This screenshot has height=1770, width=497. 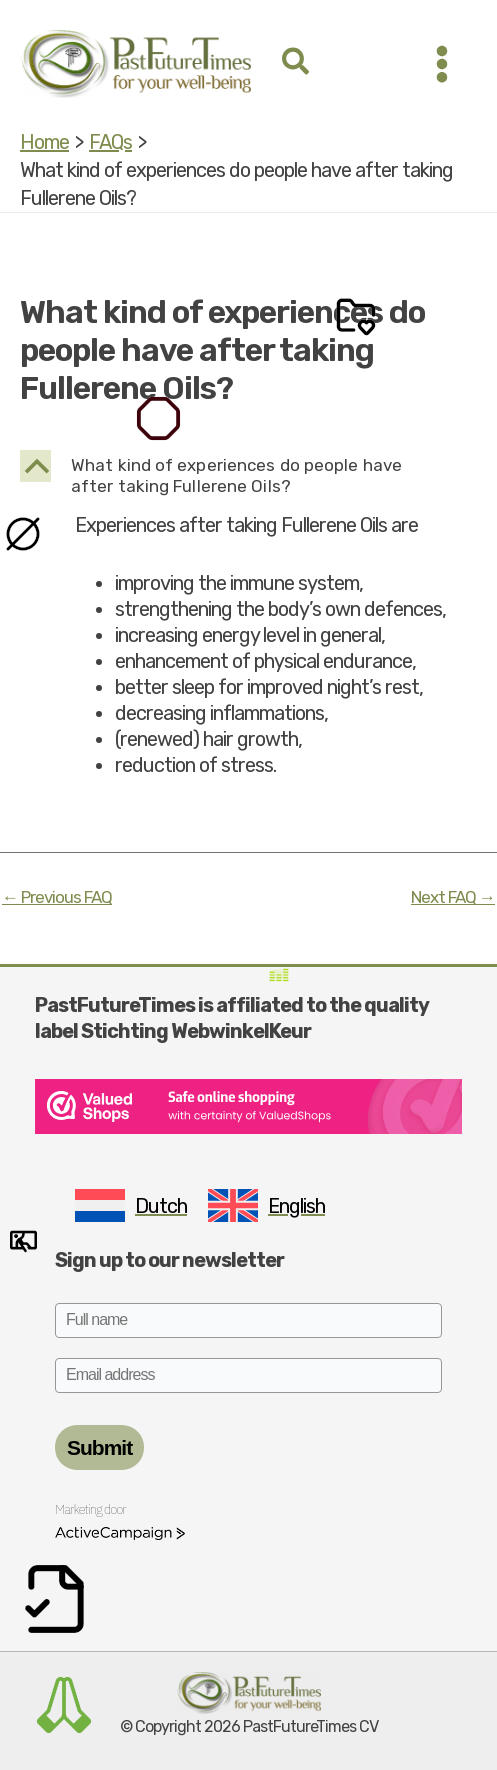 I want to click on indicates a stop or warning state, so click(x=158, y=418).